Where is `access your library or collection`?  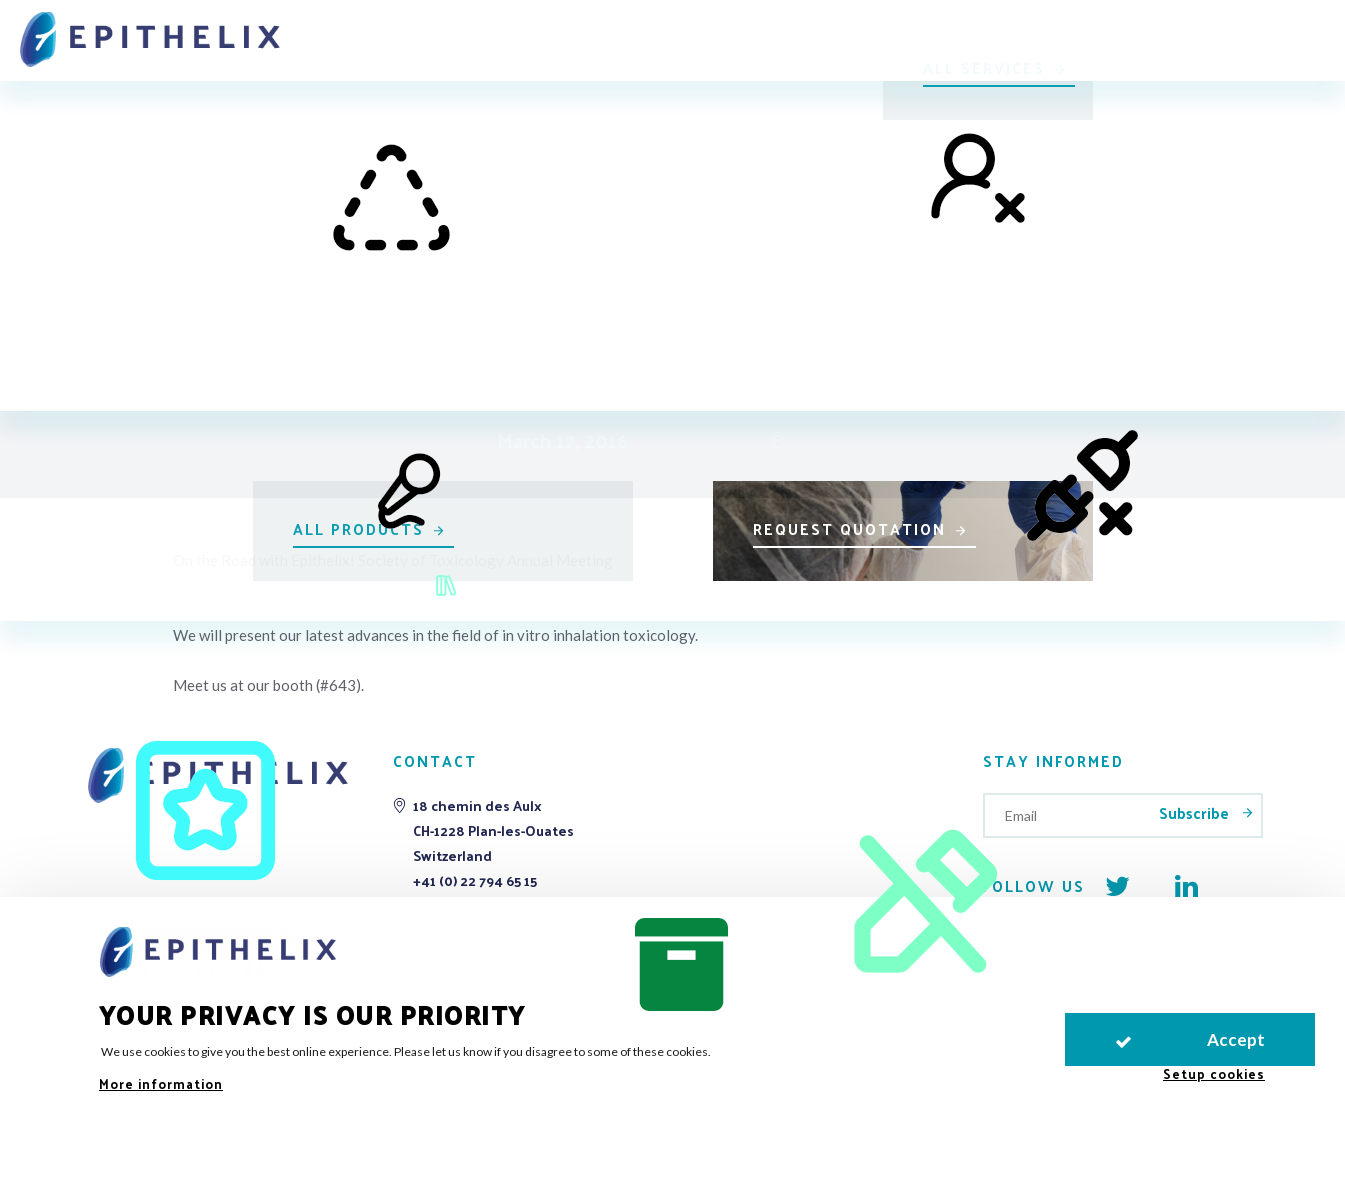 access your library or collection is located at coordinates (446, 585).